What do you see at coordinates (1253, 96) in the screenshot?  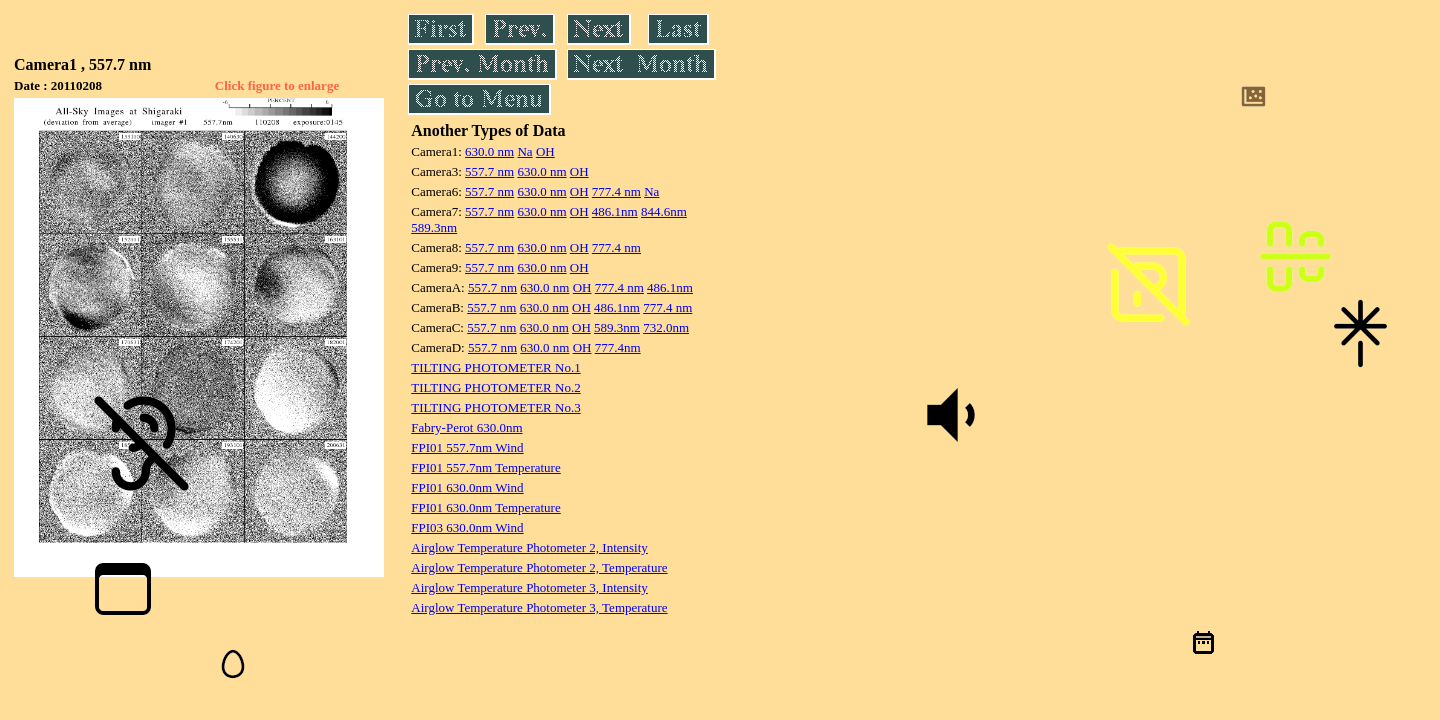 I see `view scatter plot data visualization` at bounding box center [1253, 96].